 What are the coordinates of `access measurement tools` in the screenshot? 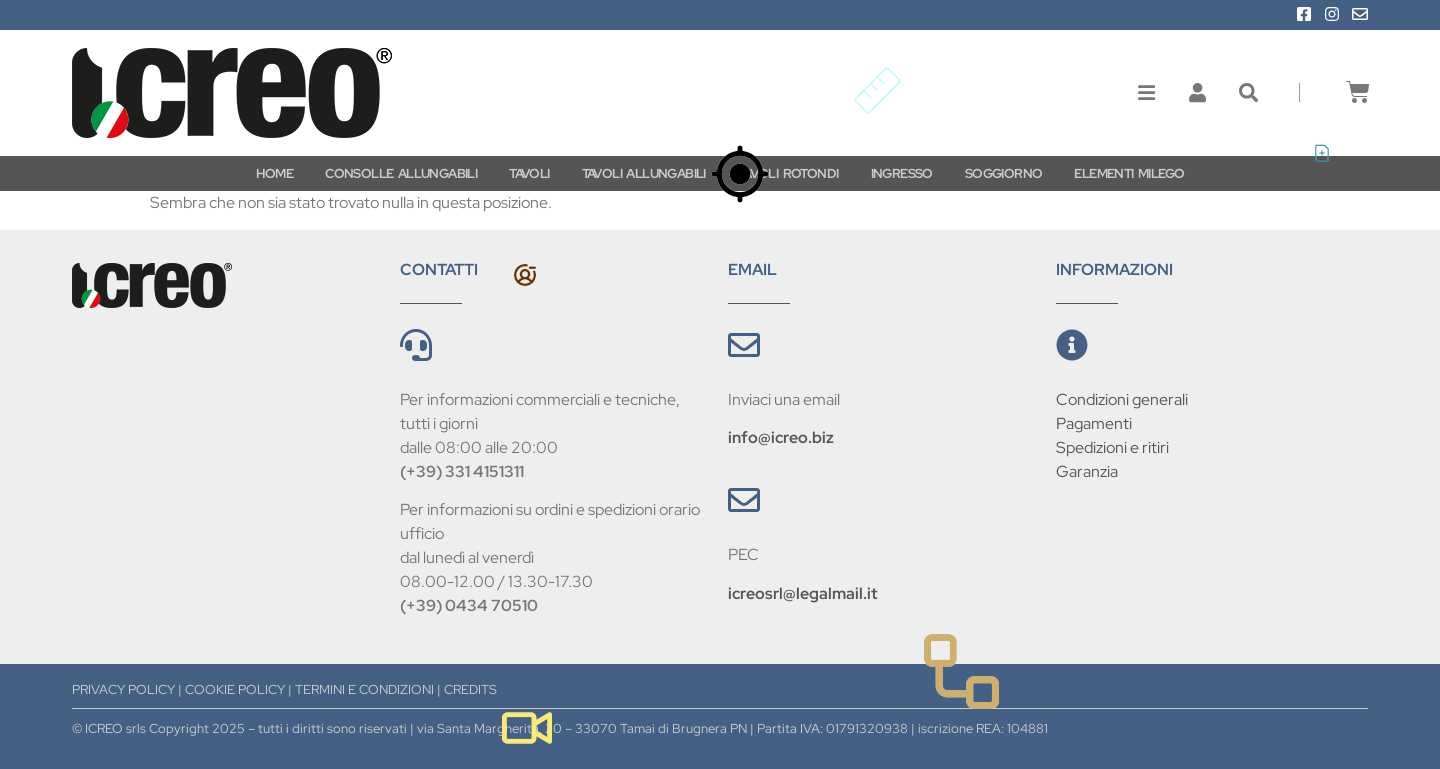 It's located at (877, 90).